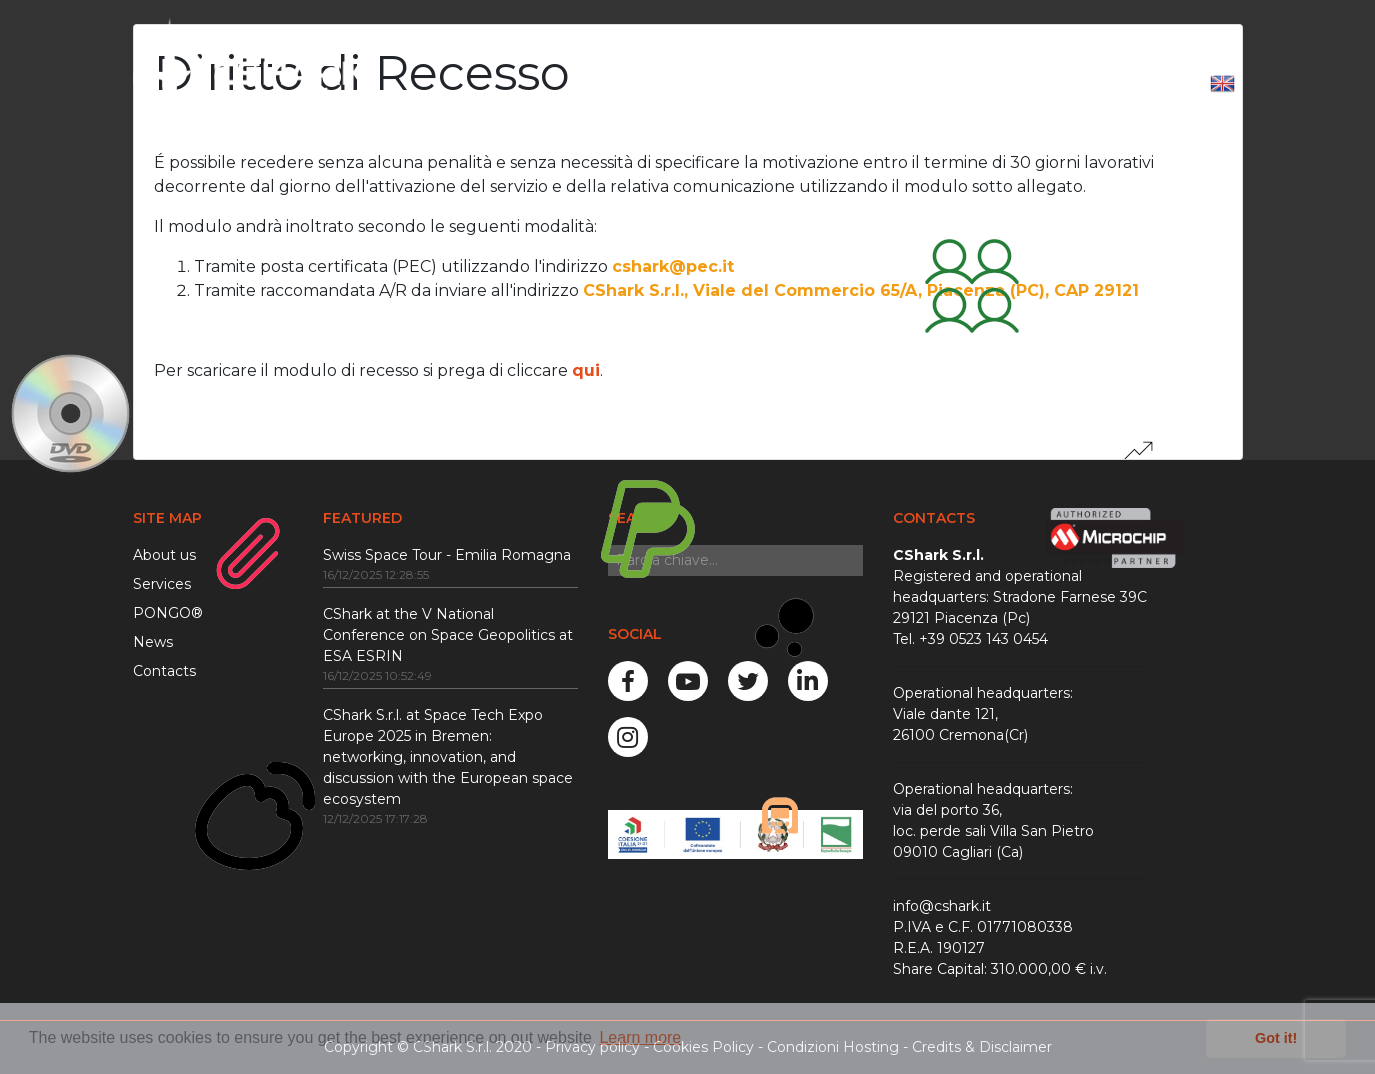 This screenshot has width=1375, height=1074. I want to click on view trending or popular content, so click(1138, 451).